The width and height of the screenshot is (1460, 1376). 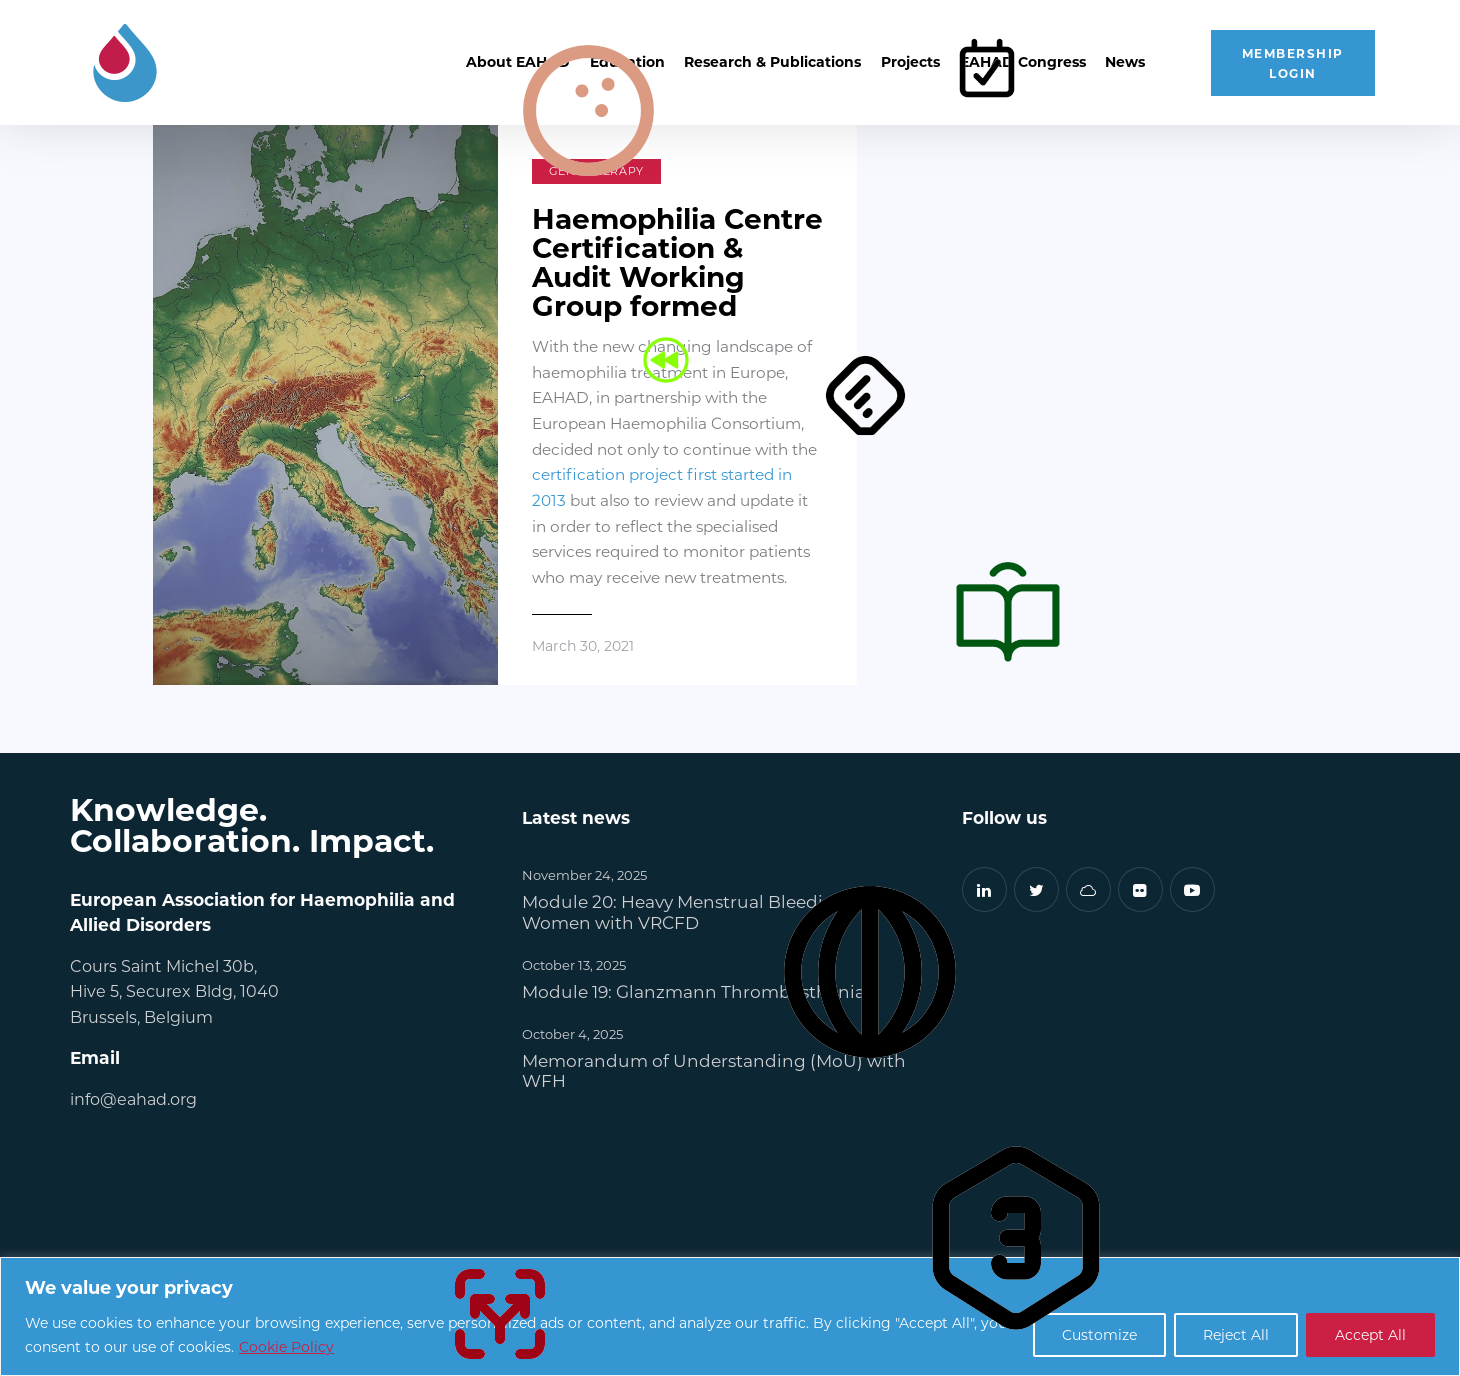 What do you see at coordinates (1008, 610) in the screenshot?
I see `view user profile or contact details` at bounding box center [1008, 610].